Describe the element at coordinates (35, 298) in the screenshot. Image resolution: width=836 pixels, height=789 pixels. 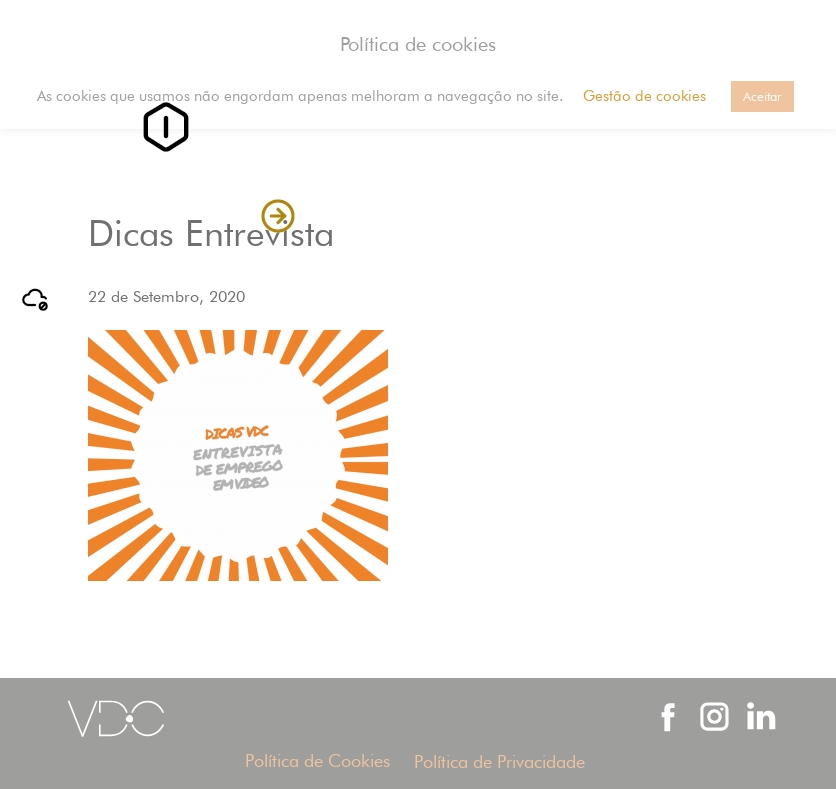
I see `cancel cloud upload or sync` at that location.